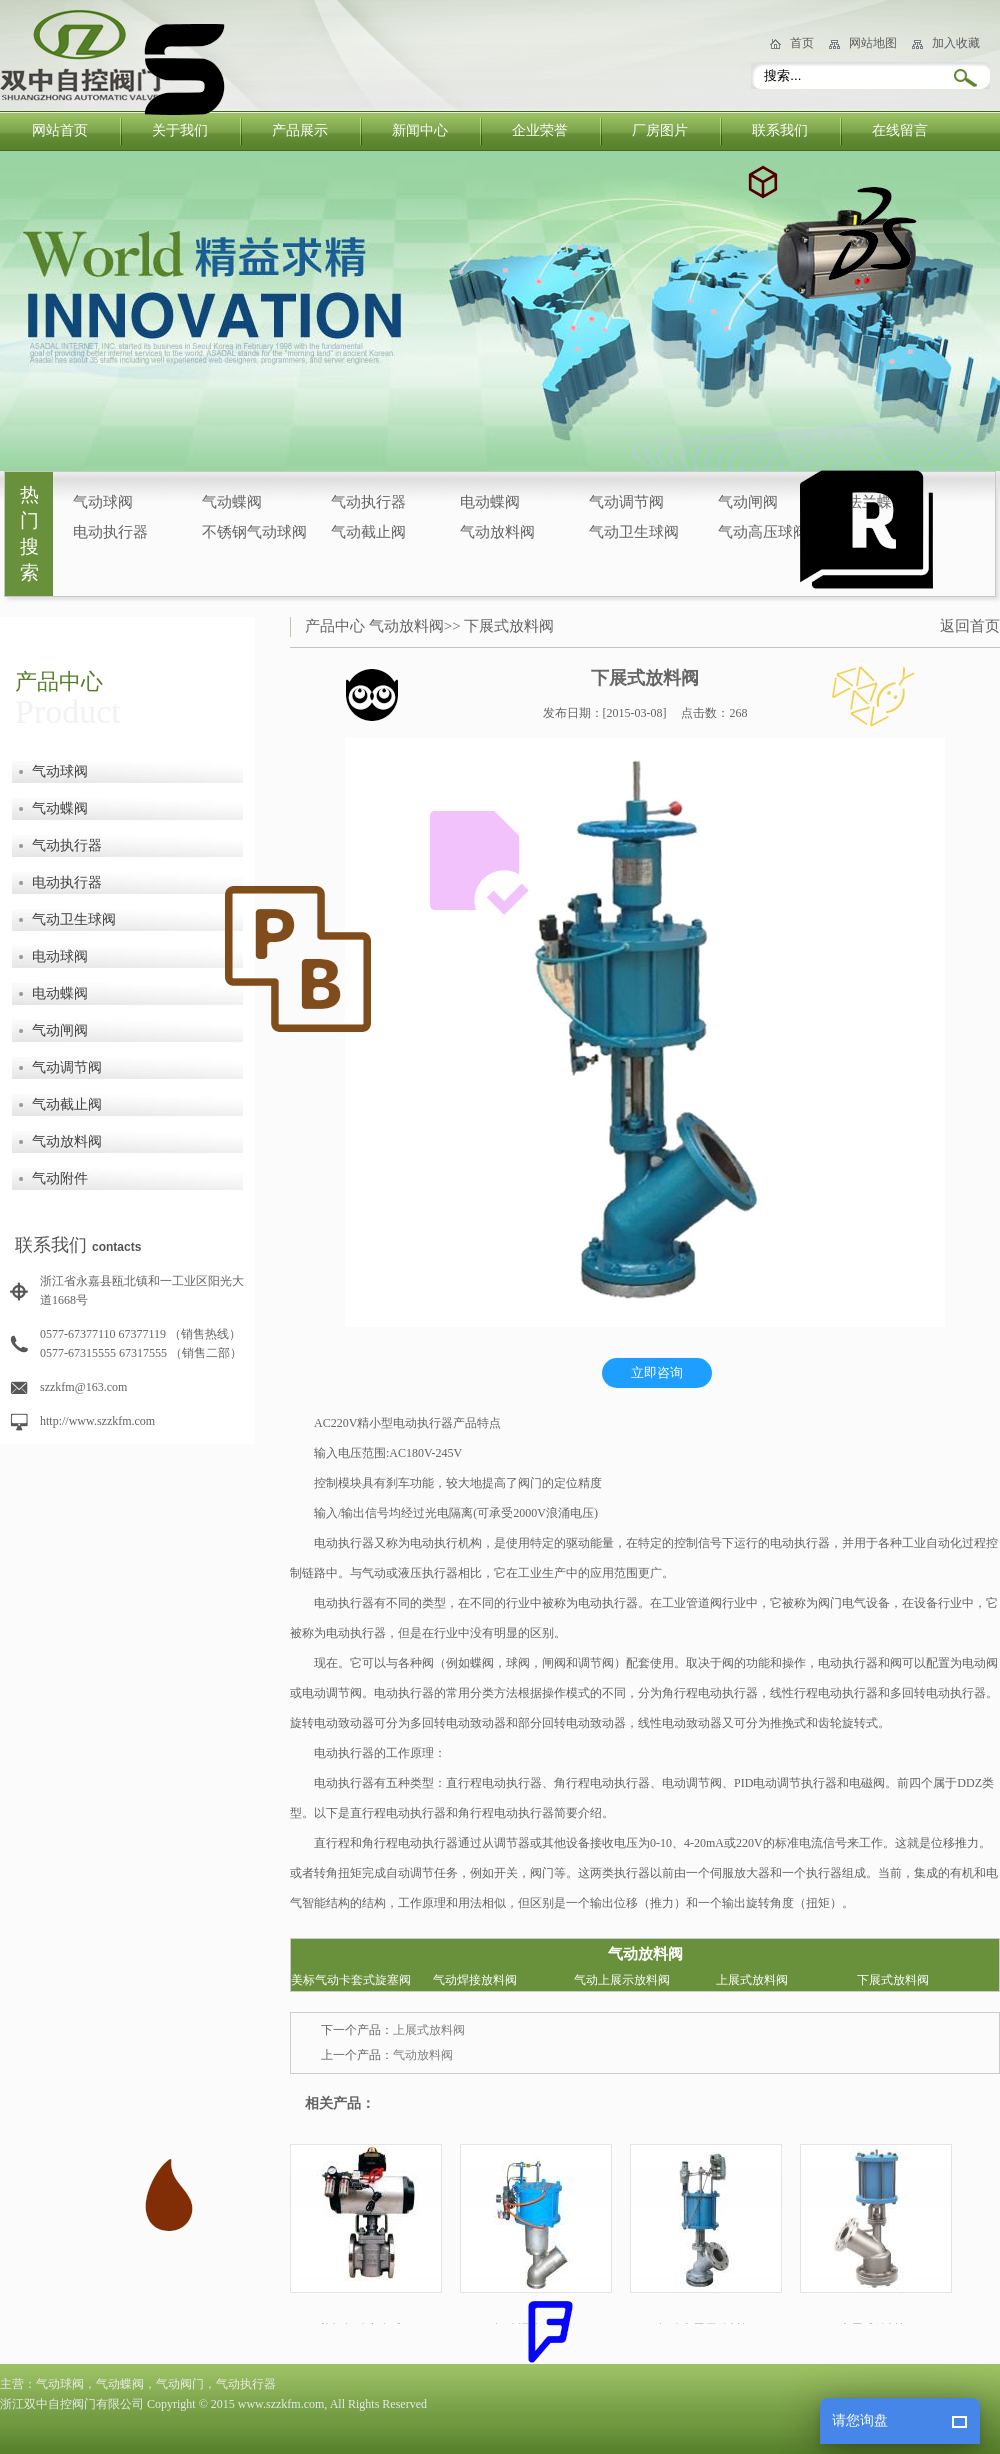 The width and height of the screenshot is (1000, 2454). I want to click on open foursquare app, so click(550, 2331).